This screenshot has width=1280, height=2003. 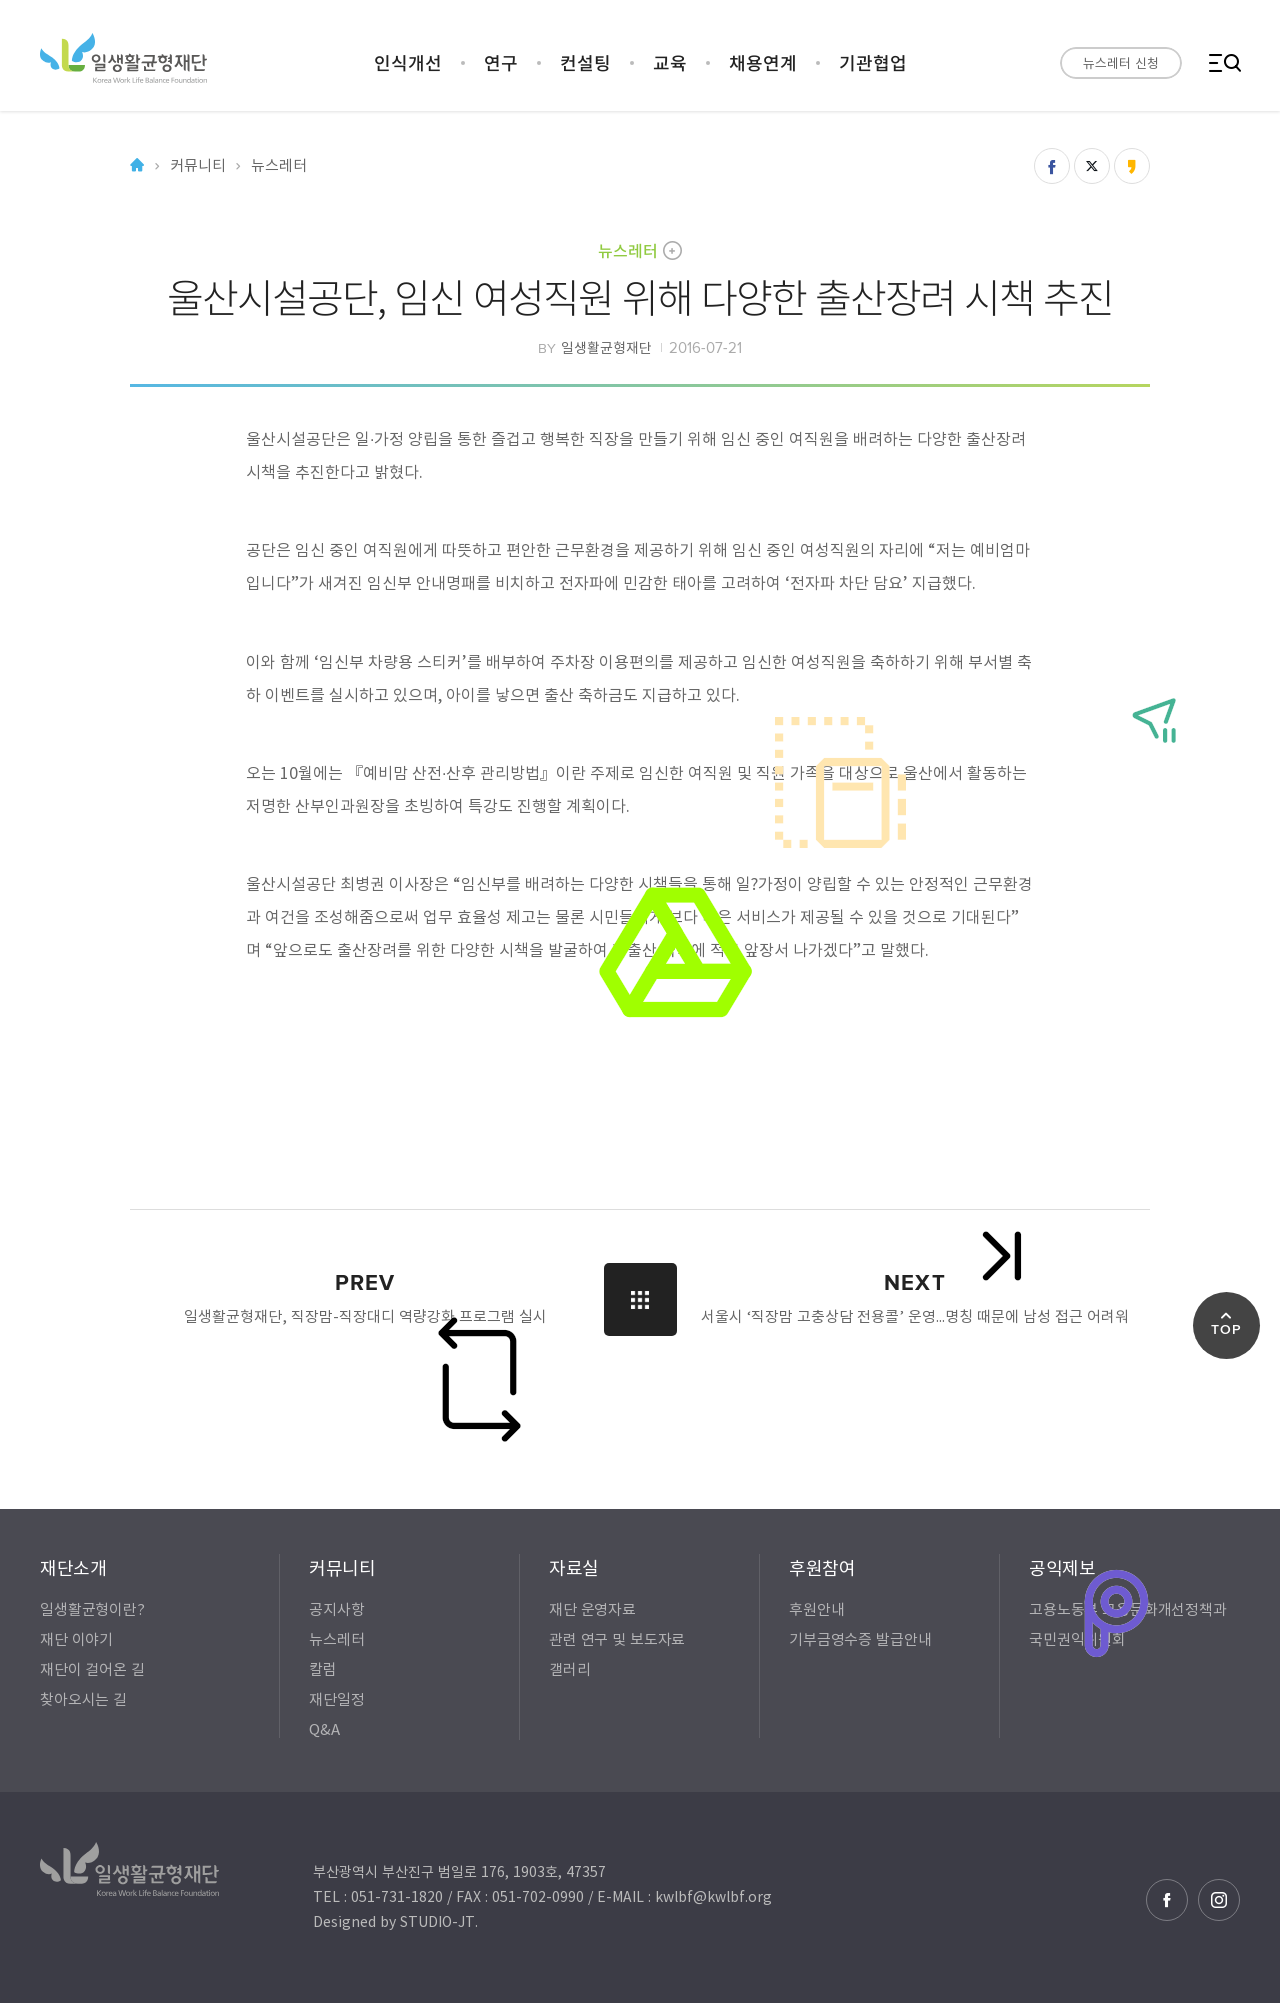 What do you see at coordinates (840, 782) in the screenshot?
I see `create a new notebook from template` at bounding box center [840, 782].